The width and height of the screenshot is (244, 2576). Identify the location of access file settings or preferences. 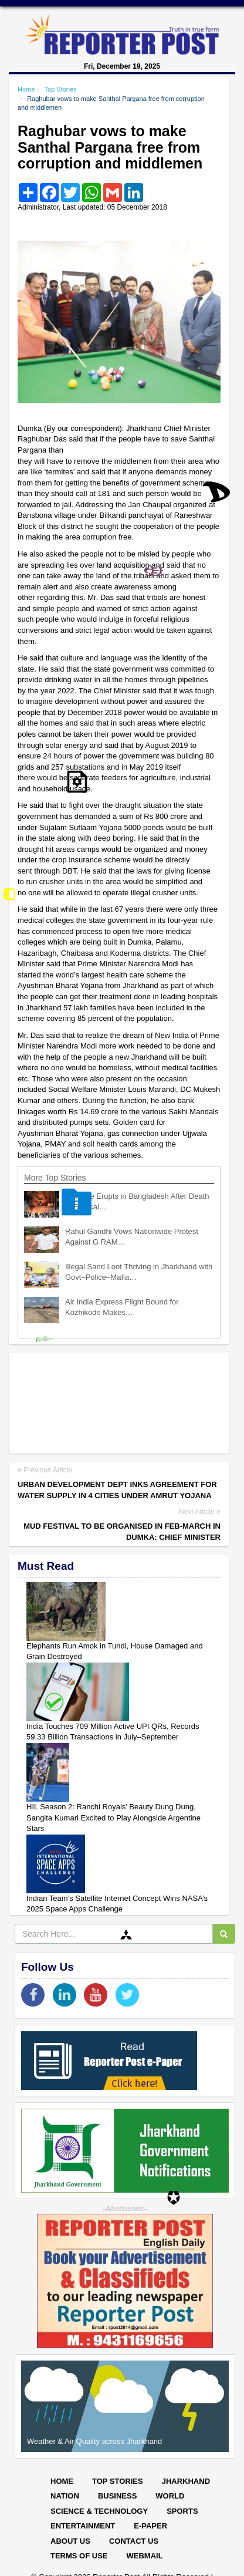
(77, 781).